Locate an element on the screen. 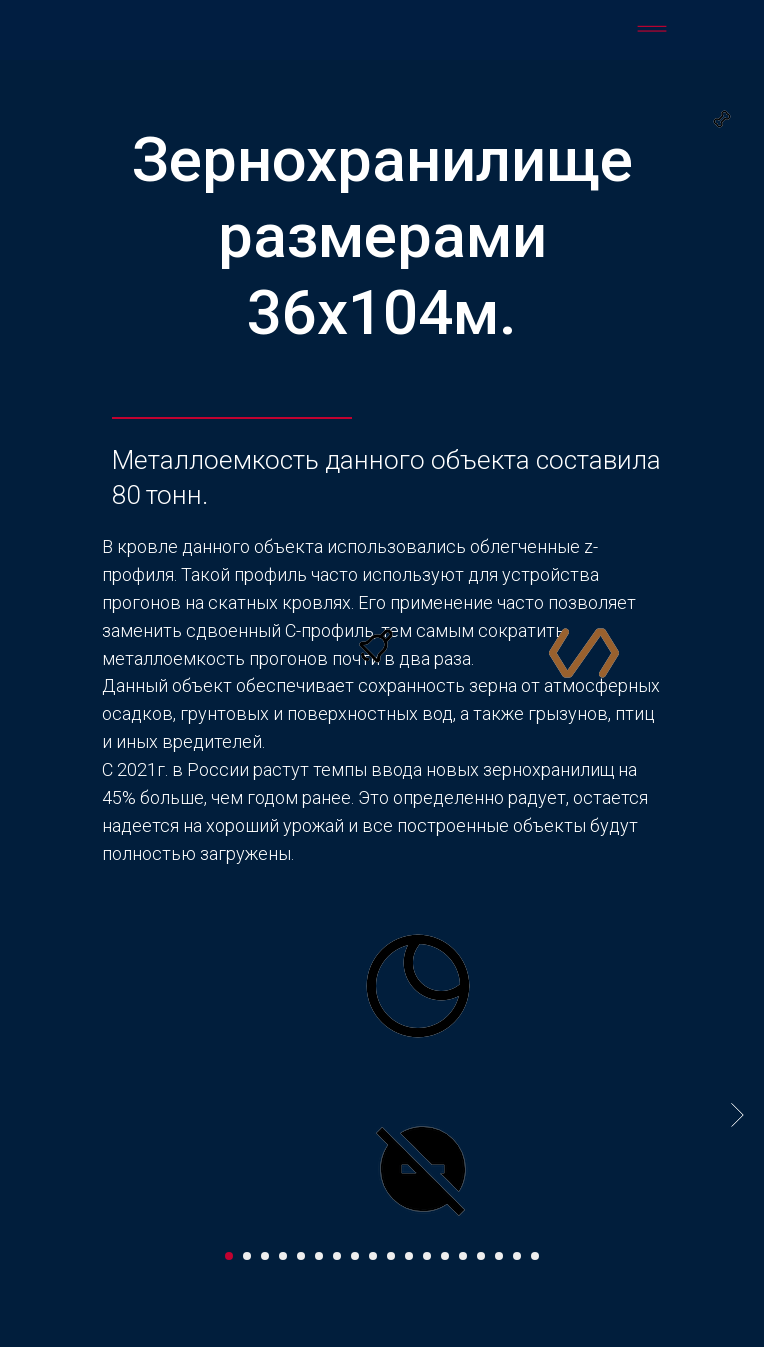  polymer project branding or logo is located at coordinates (584, 653).